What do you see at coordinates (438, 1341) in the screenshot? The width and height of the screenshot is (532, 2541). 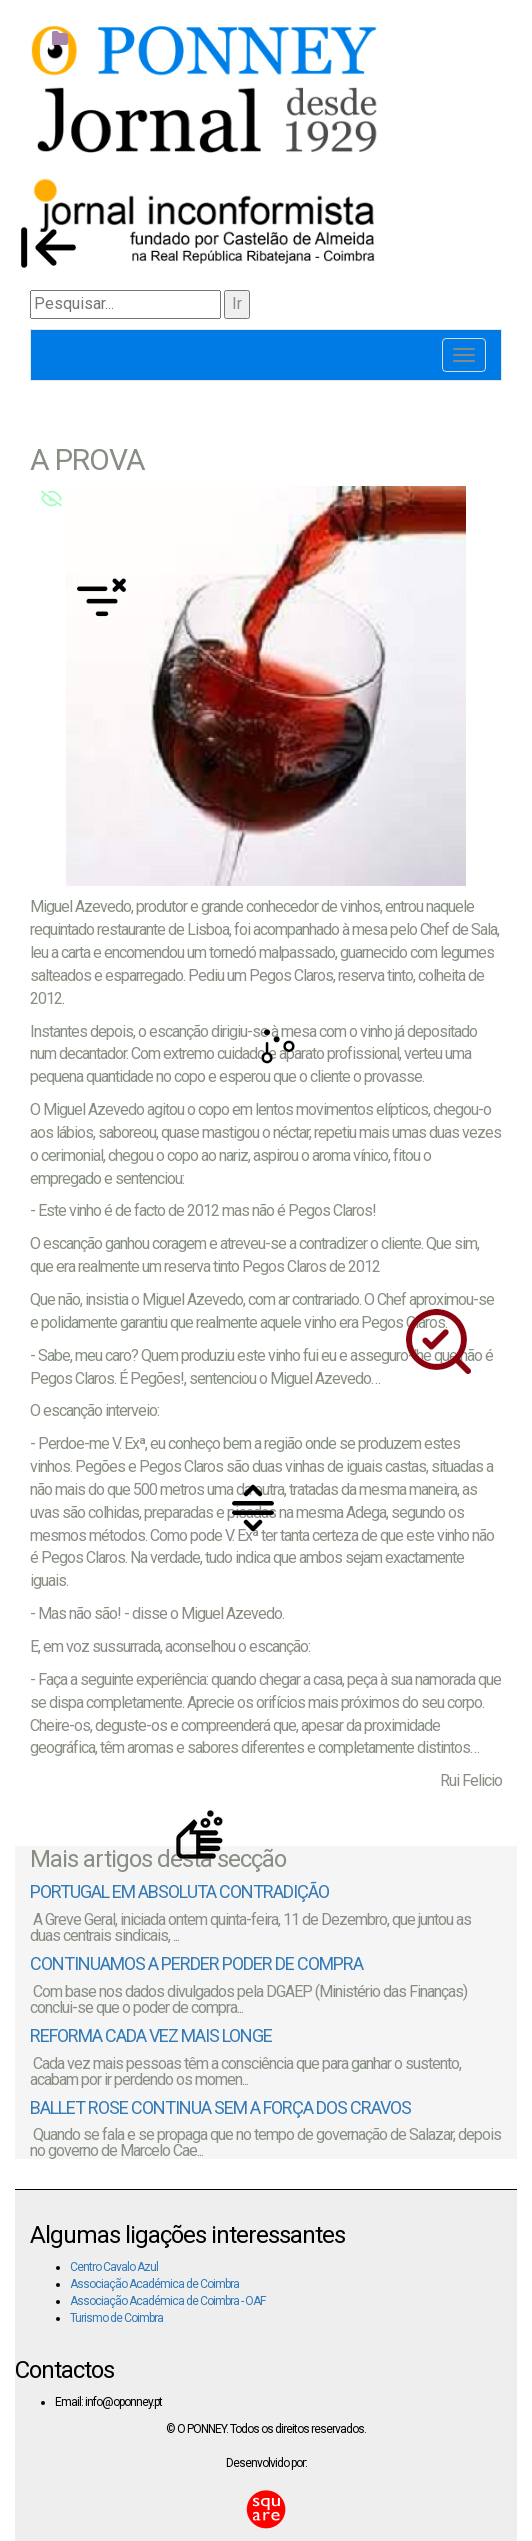 I see `code scan completed successfully` at bounding box center [438, 1341].